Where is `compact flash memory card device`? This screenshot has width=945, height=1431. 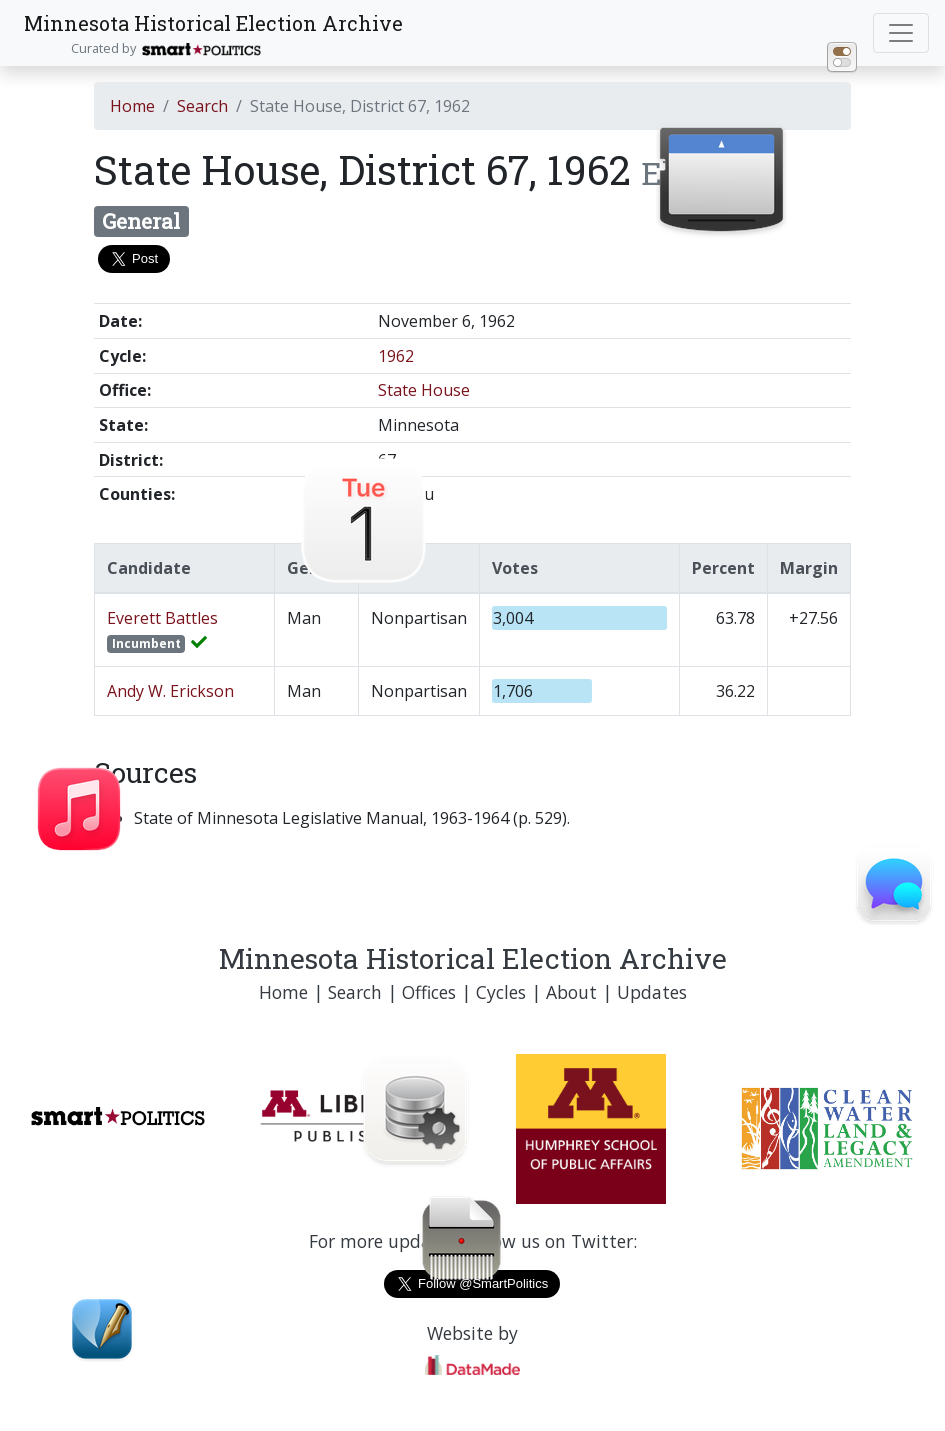
compact flash memory card device is located at coordinates (721, 180).